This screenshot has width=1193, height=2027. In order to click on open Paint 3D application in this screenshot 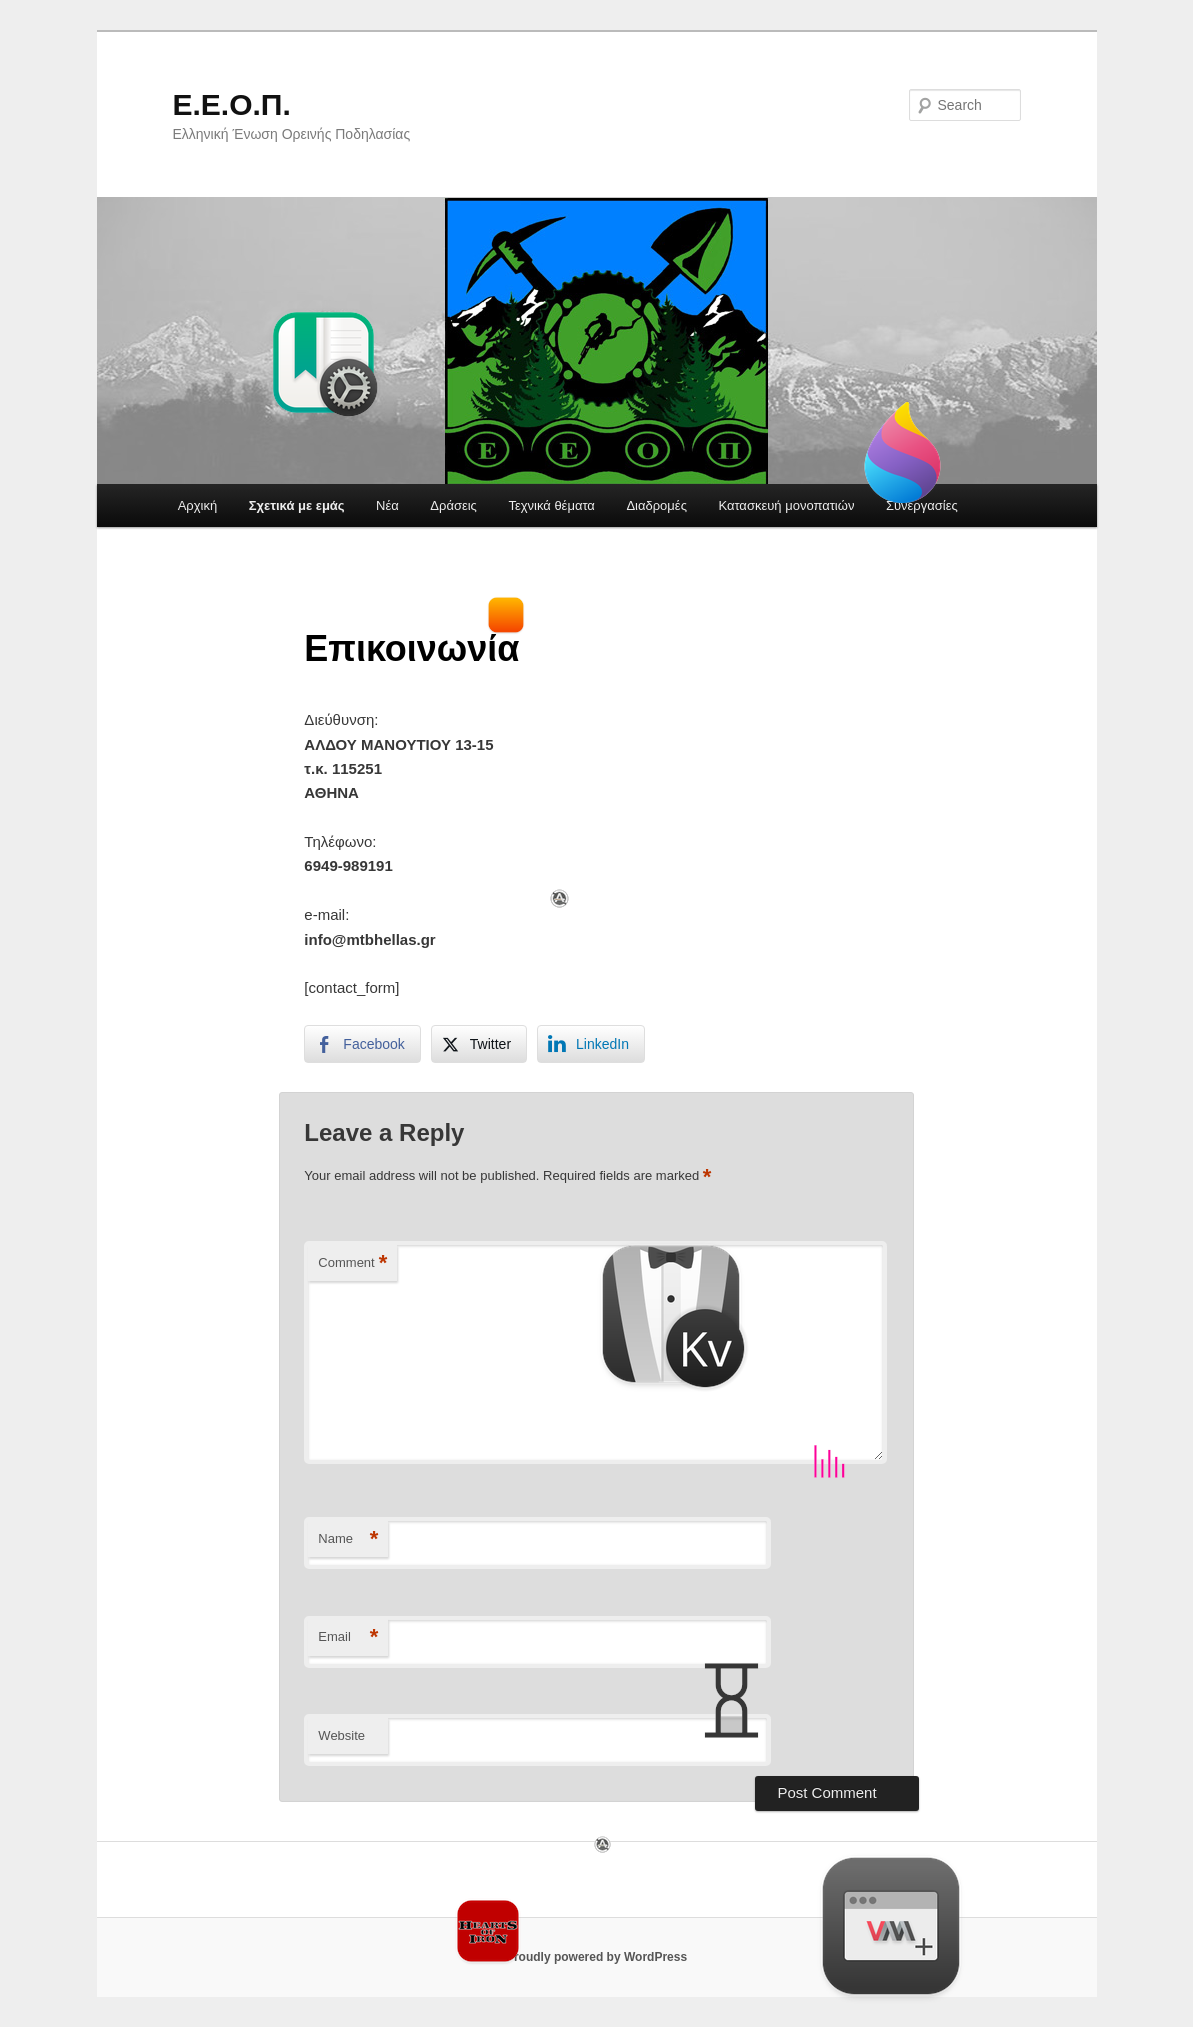, I will do `click(902, 452)`.